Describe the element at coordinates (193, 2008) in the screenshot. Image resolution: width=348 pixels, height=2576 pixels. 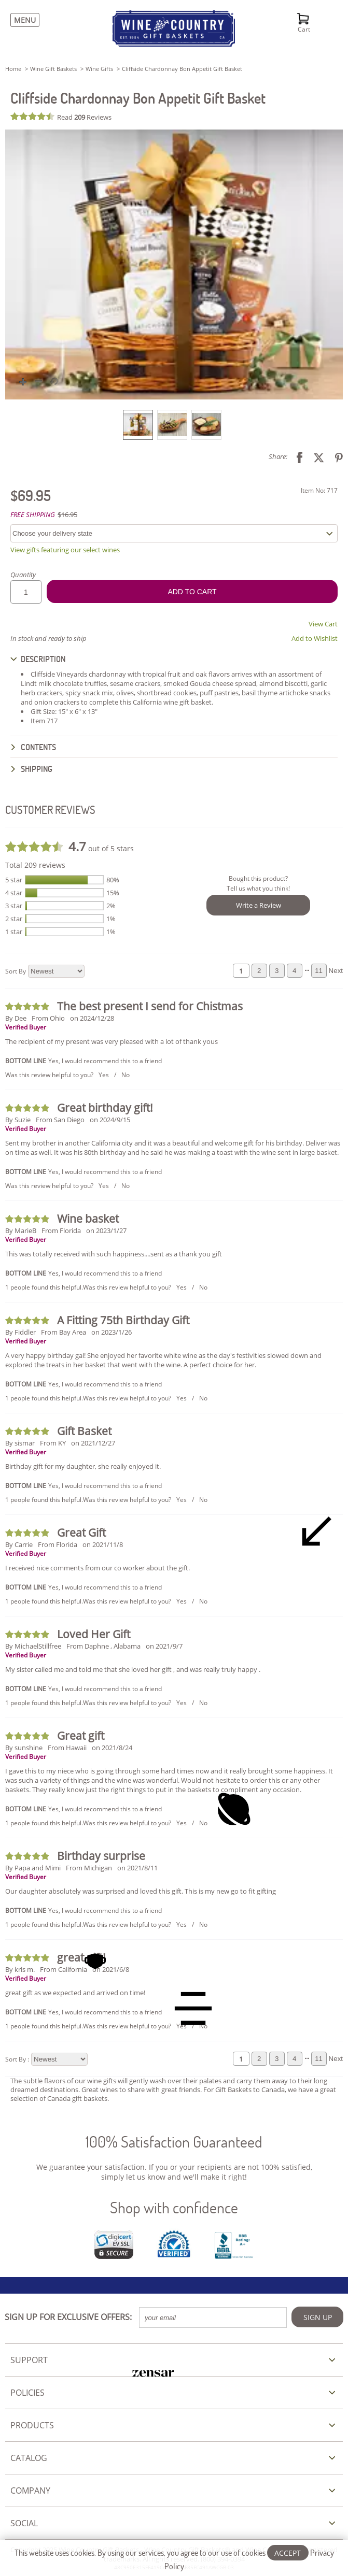
I see `open navigation menu` at that location.